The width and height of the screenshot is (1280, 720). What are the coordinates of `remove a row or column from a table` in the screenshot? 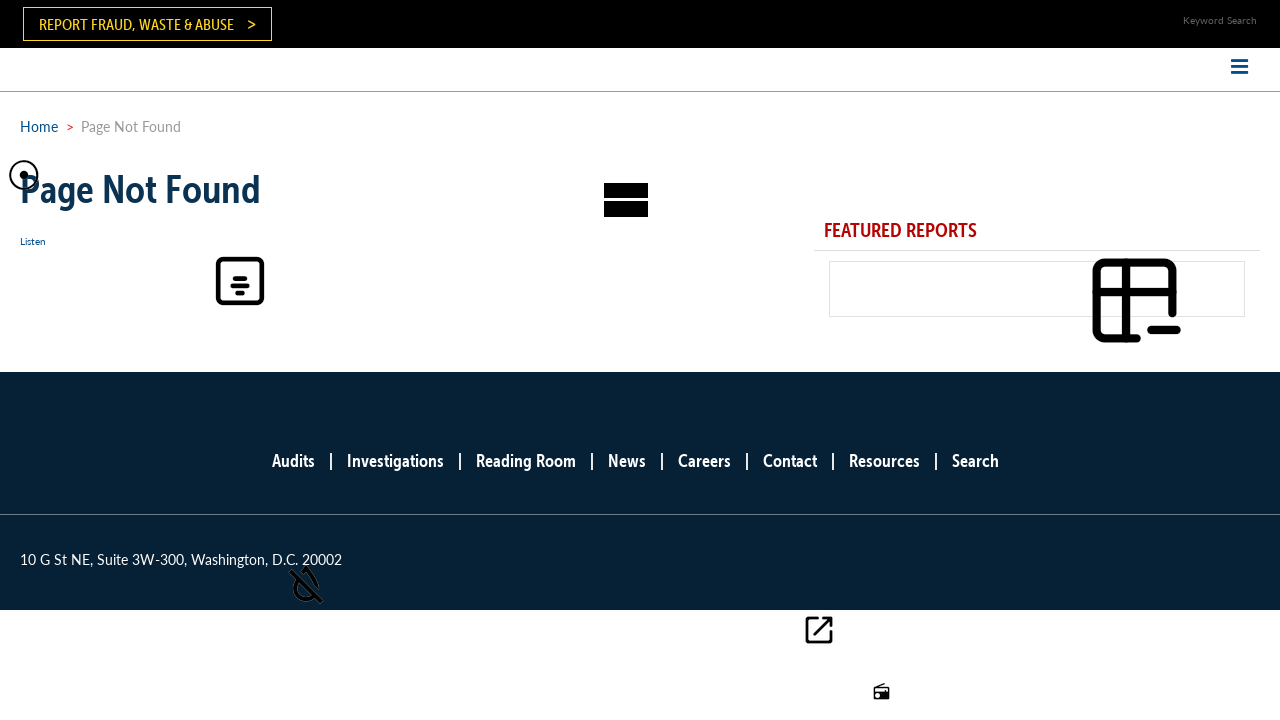 It's located at (1134, 300).